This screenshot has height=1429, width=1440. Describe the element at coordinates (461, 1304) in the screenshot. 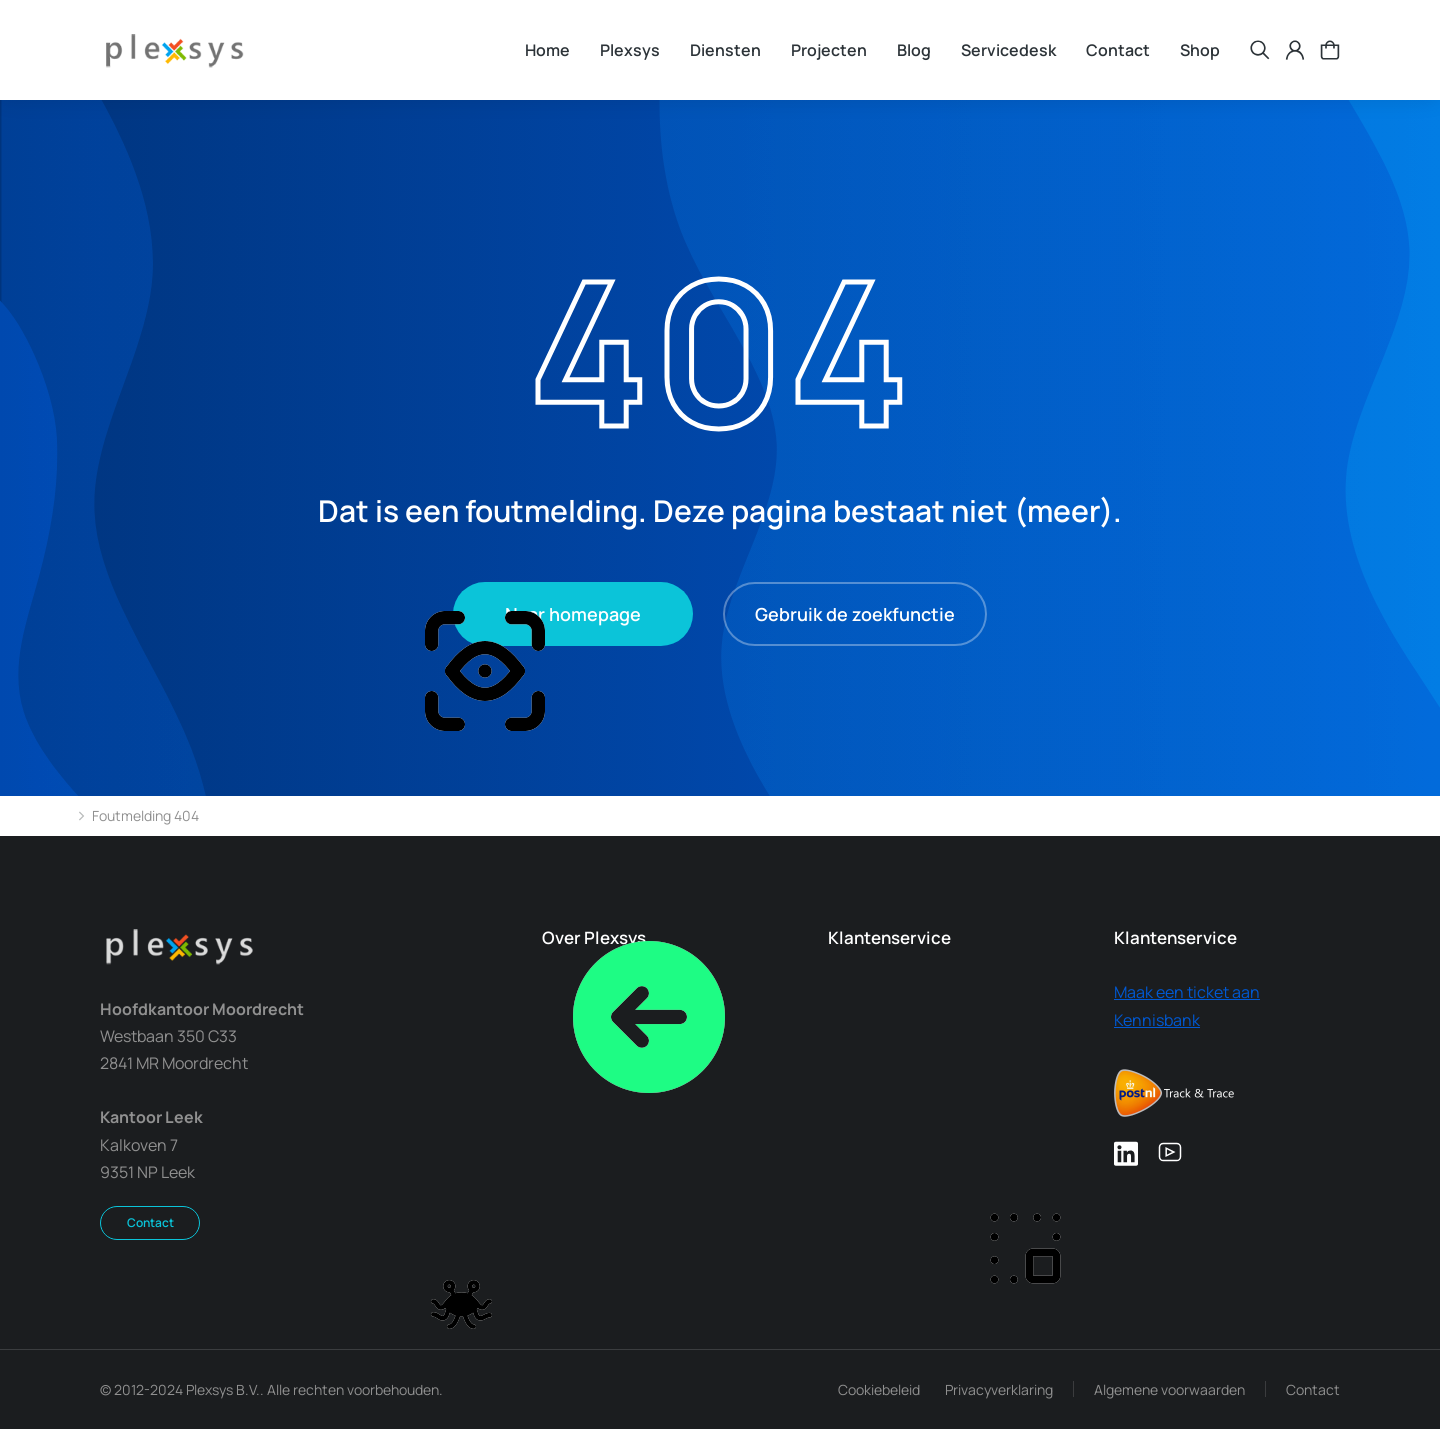

I see `represents the flying spaghetti monster or pastafarianism` at that location.